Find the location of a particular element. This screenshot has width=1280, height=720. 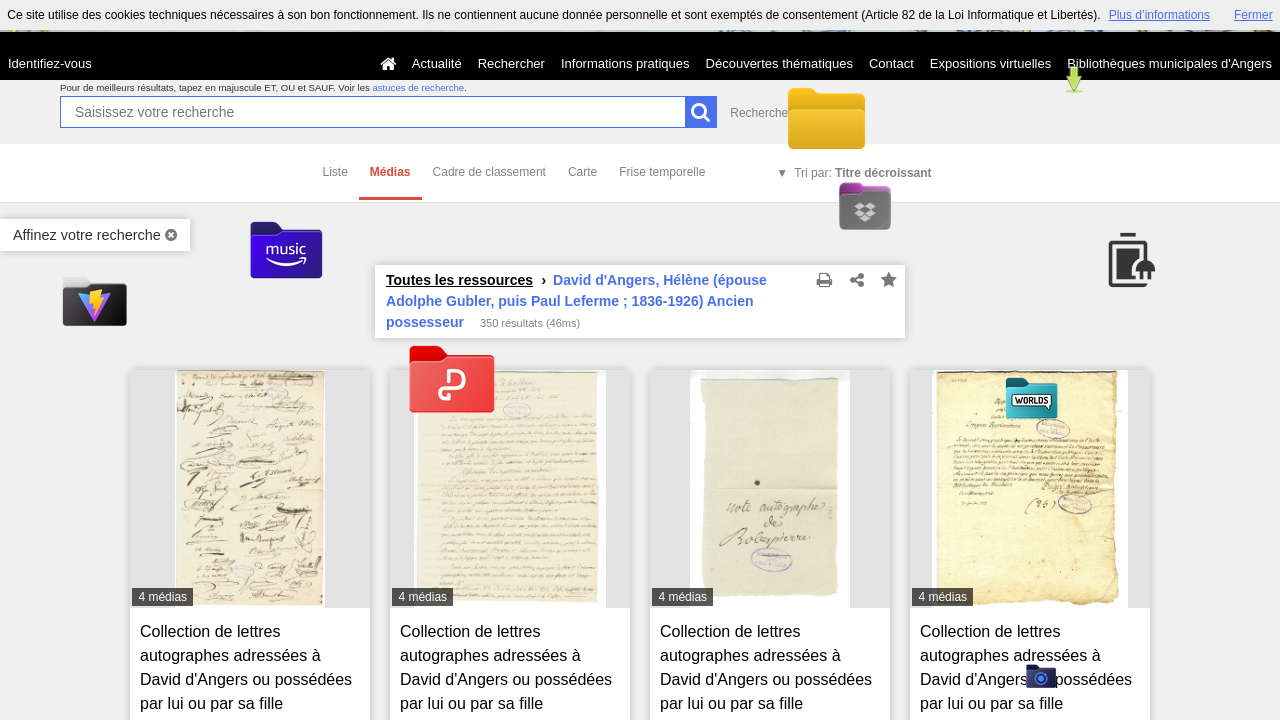

open folder containing WPS PDF documents is located at coordinates (451, 381).